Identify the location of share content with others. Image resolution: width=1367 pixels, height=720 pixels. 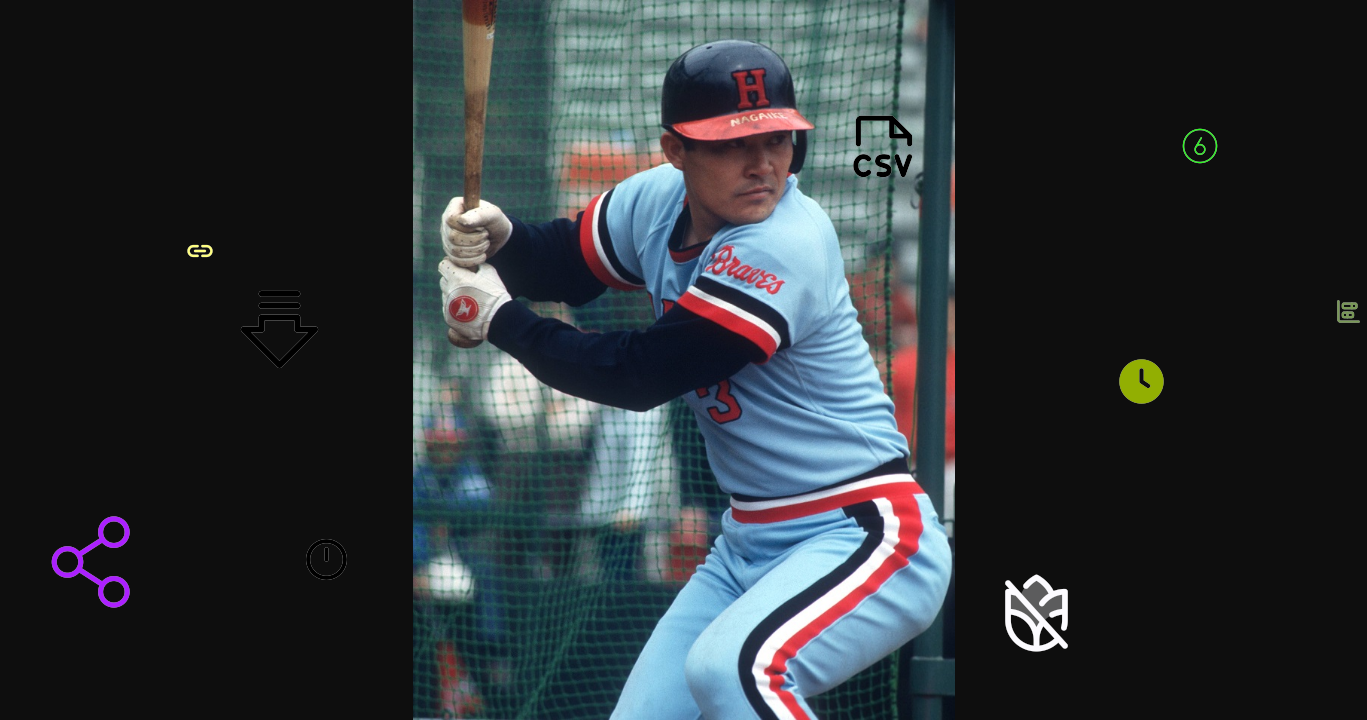
(94, 562).